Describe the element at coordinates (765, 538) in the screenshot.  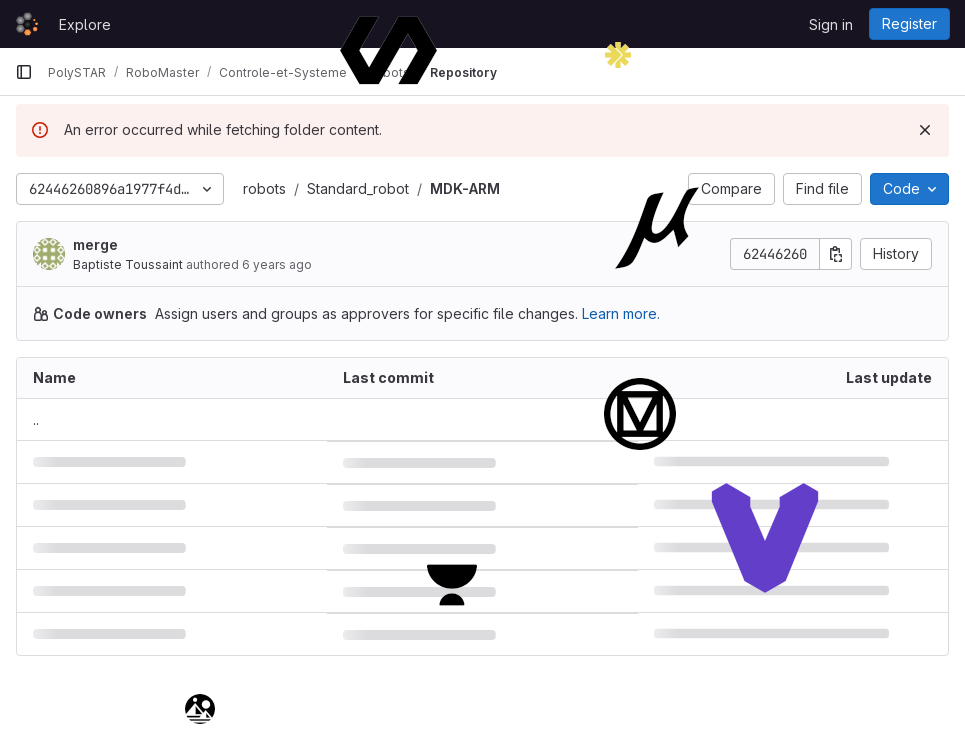
I see `Vagrant development environment logo` at that location.